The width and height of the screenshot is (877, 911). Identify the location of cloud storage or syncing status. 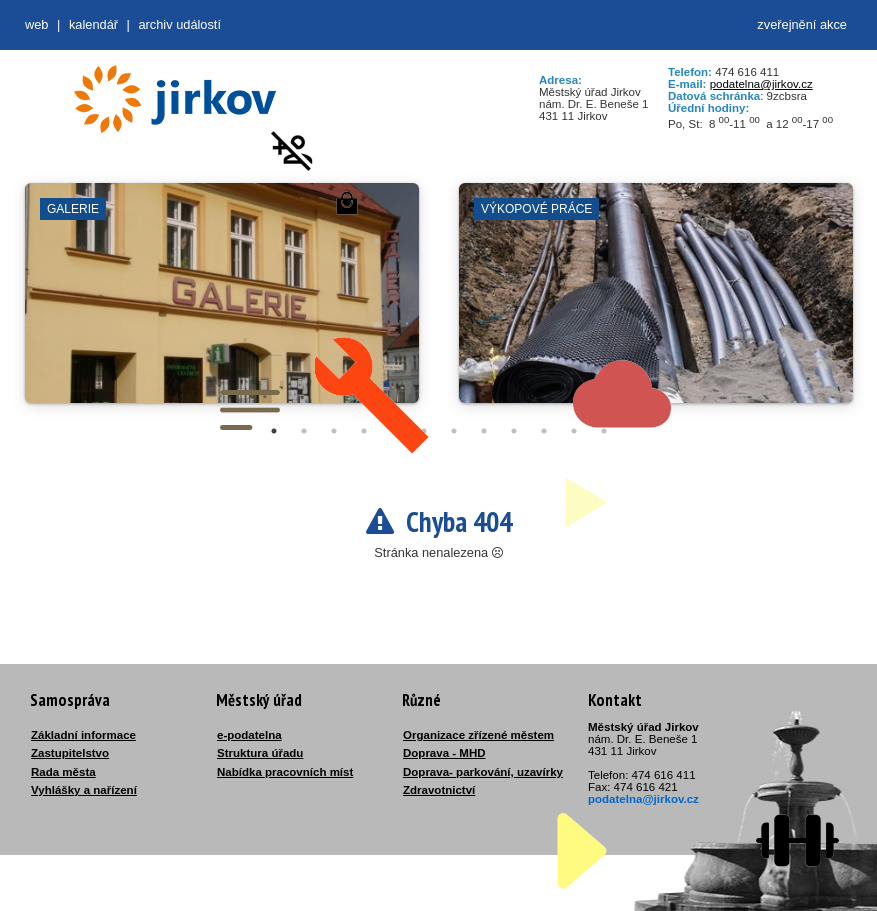
(622, 394).